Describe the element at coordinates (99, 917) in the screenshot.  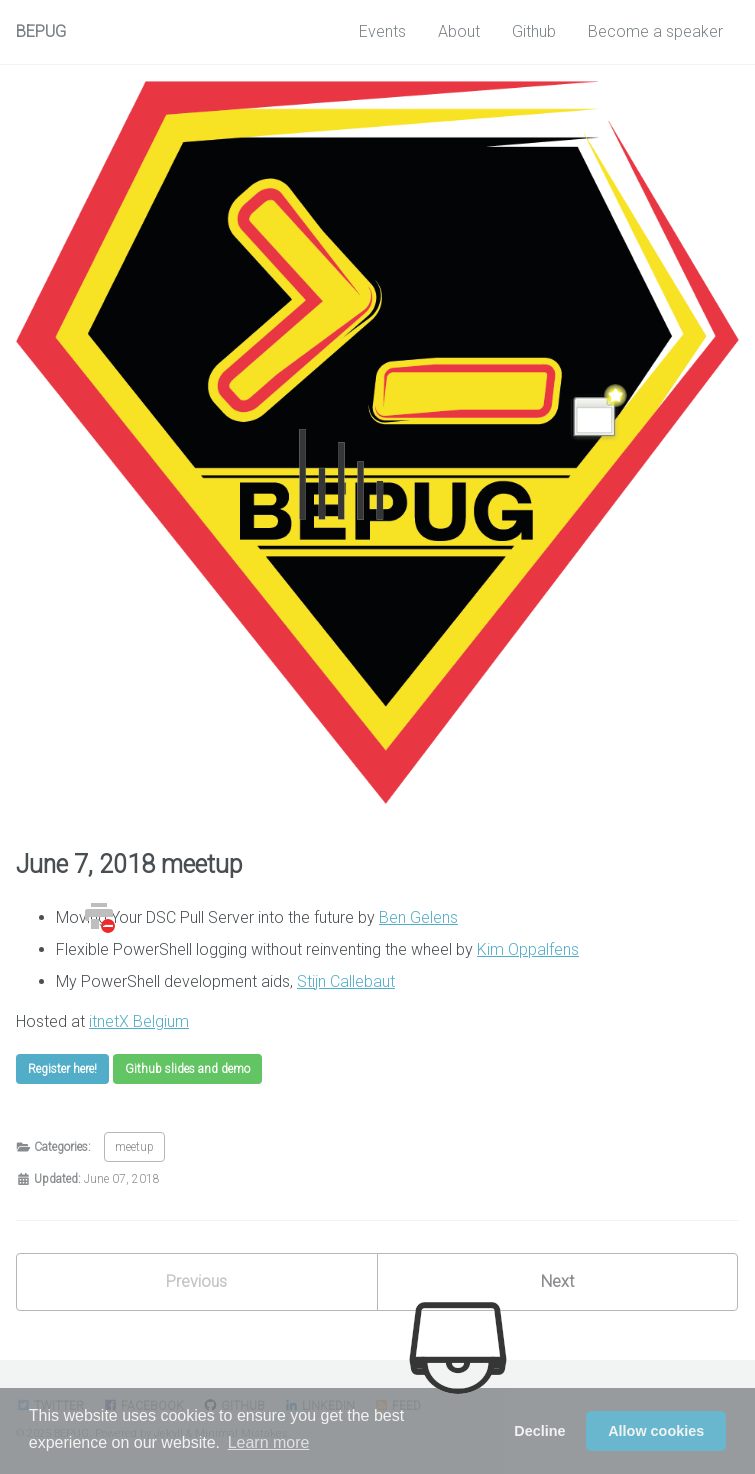
I see `indicates a printer error or malfunction` at that location.